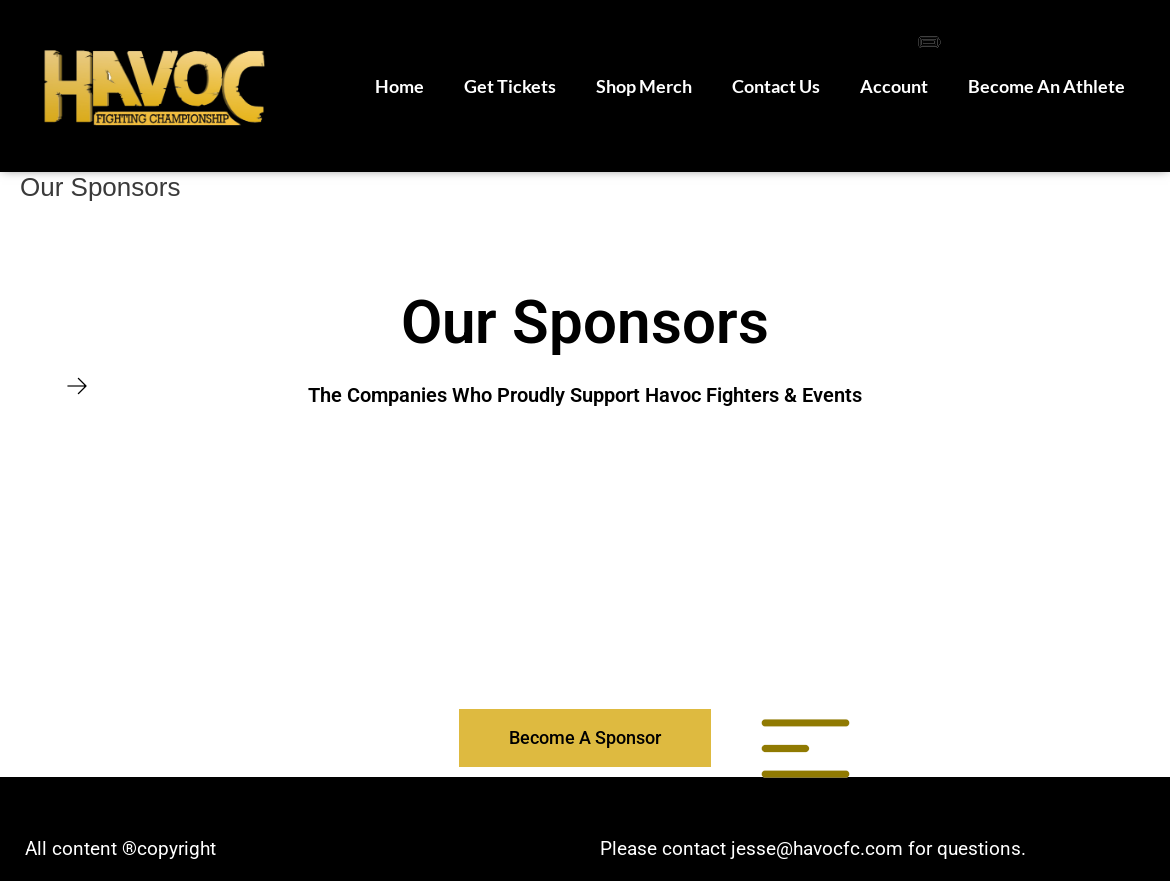  Describe the element at coordinates (805, 748) in the screenshot. I see `open navigation menu` at that location.